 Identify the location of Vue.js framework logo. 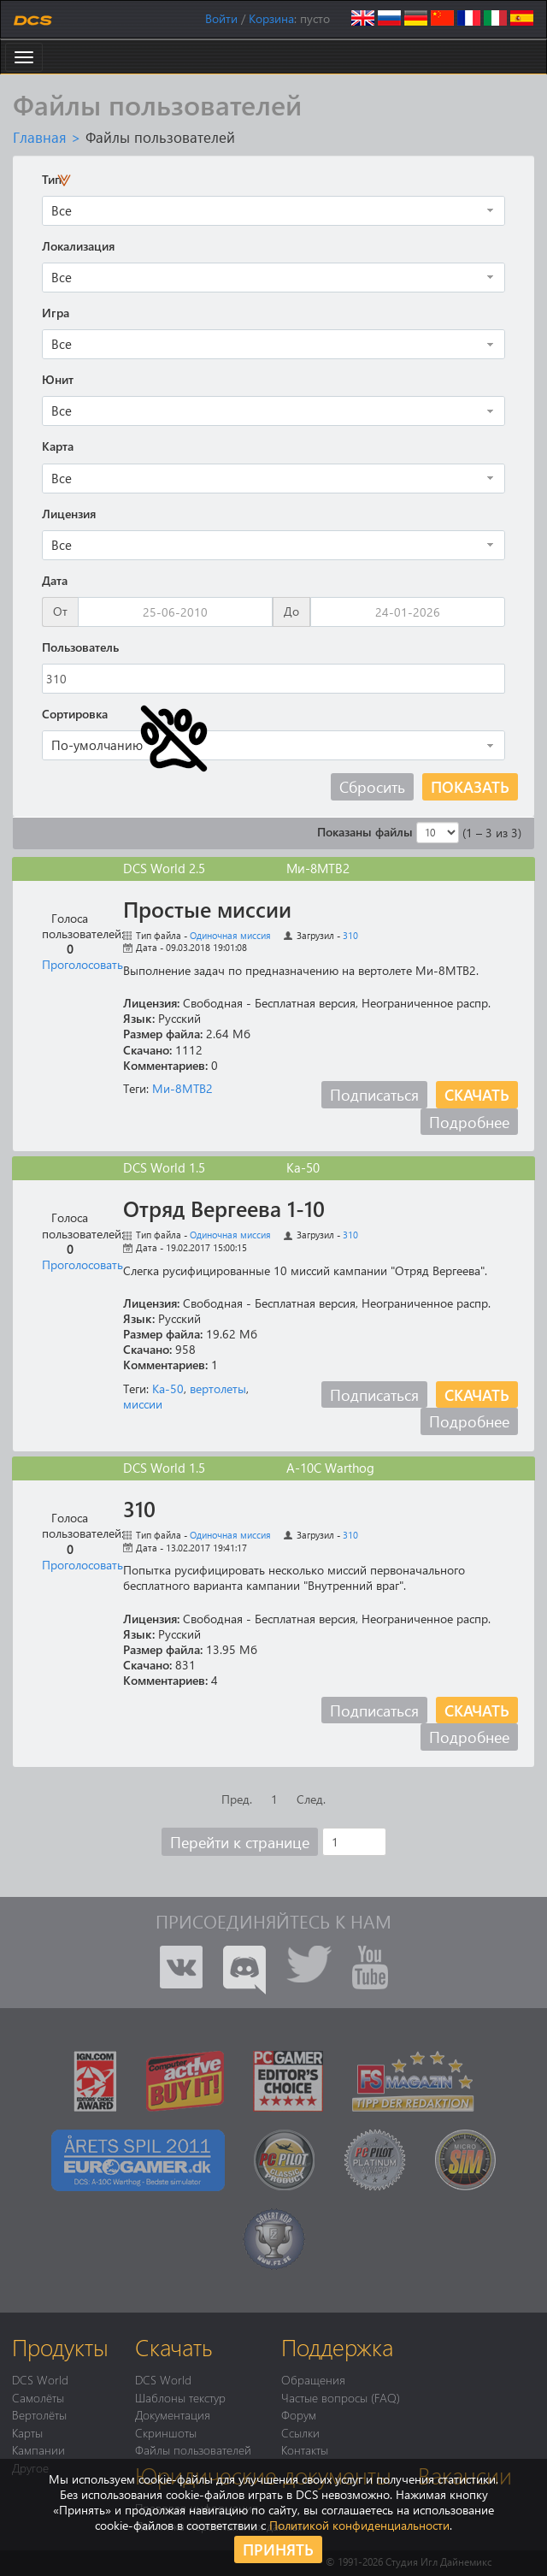
(64, 180).